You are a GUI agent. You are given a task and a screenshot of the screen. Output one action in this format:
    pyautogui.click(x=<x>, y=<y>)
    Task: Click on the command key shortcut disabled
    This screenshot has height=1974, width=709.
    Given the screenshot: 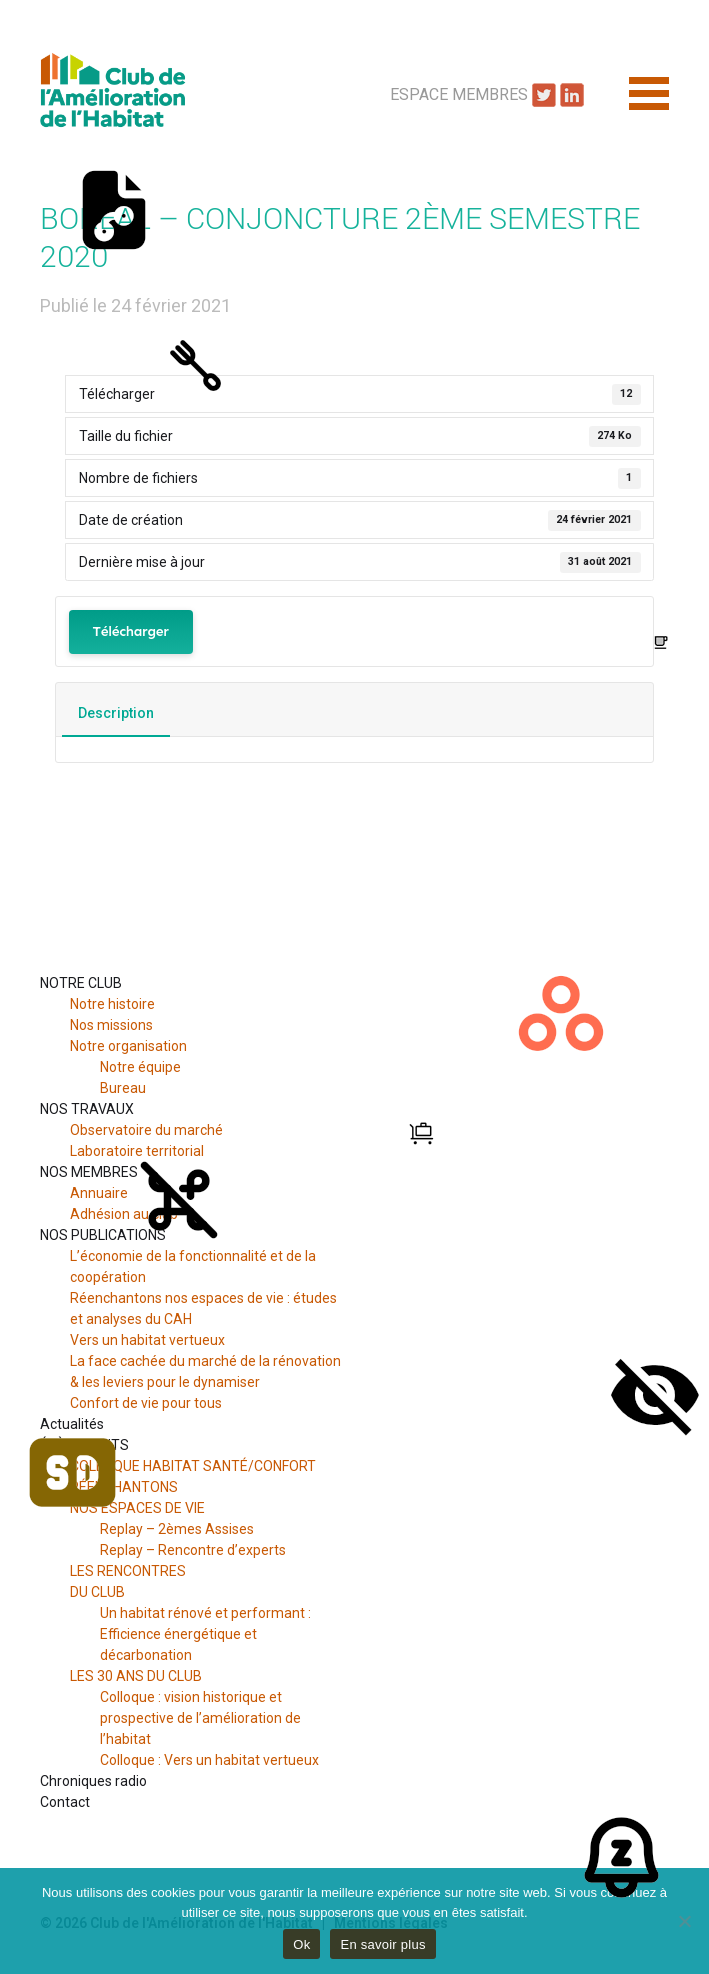 What is the action you would take?
    pyautogui.click(x=179, y=1200)
    